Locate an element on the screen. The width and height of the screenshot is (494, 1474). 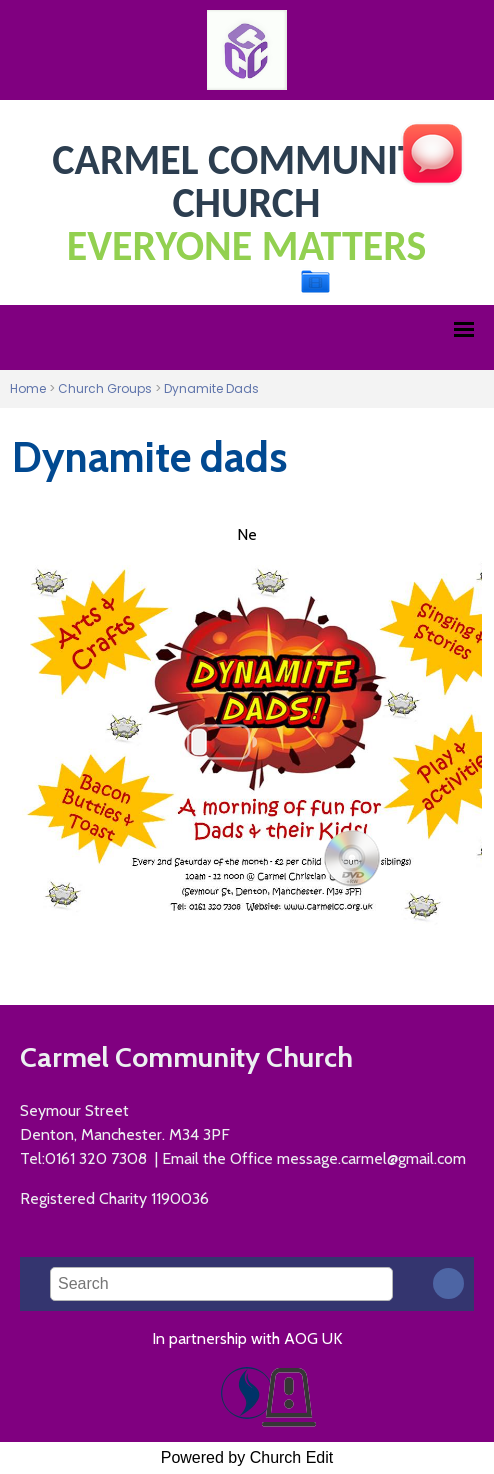
open empathy messaging app is located at coordinates (432, 153).